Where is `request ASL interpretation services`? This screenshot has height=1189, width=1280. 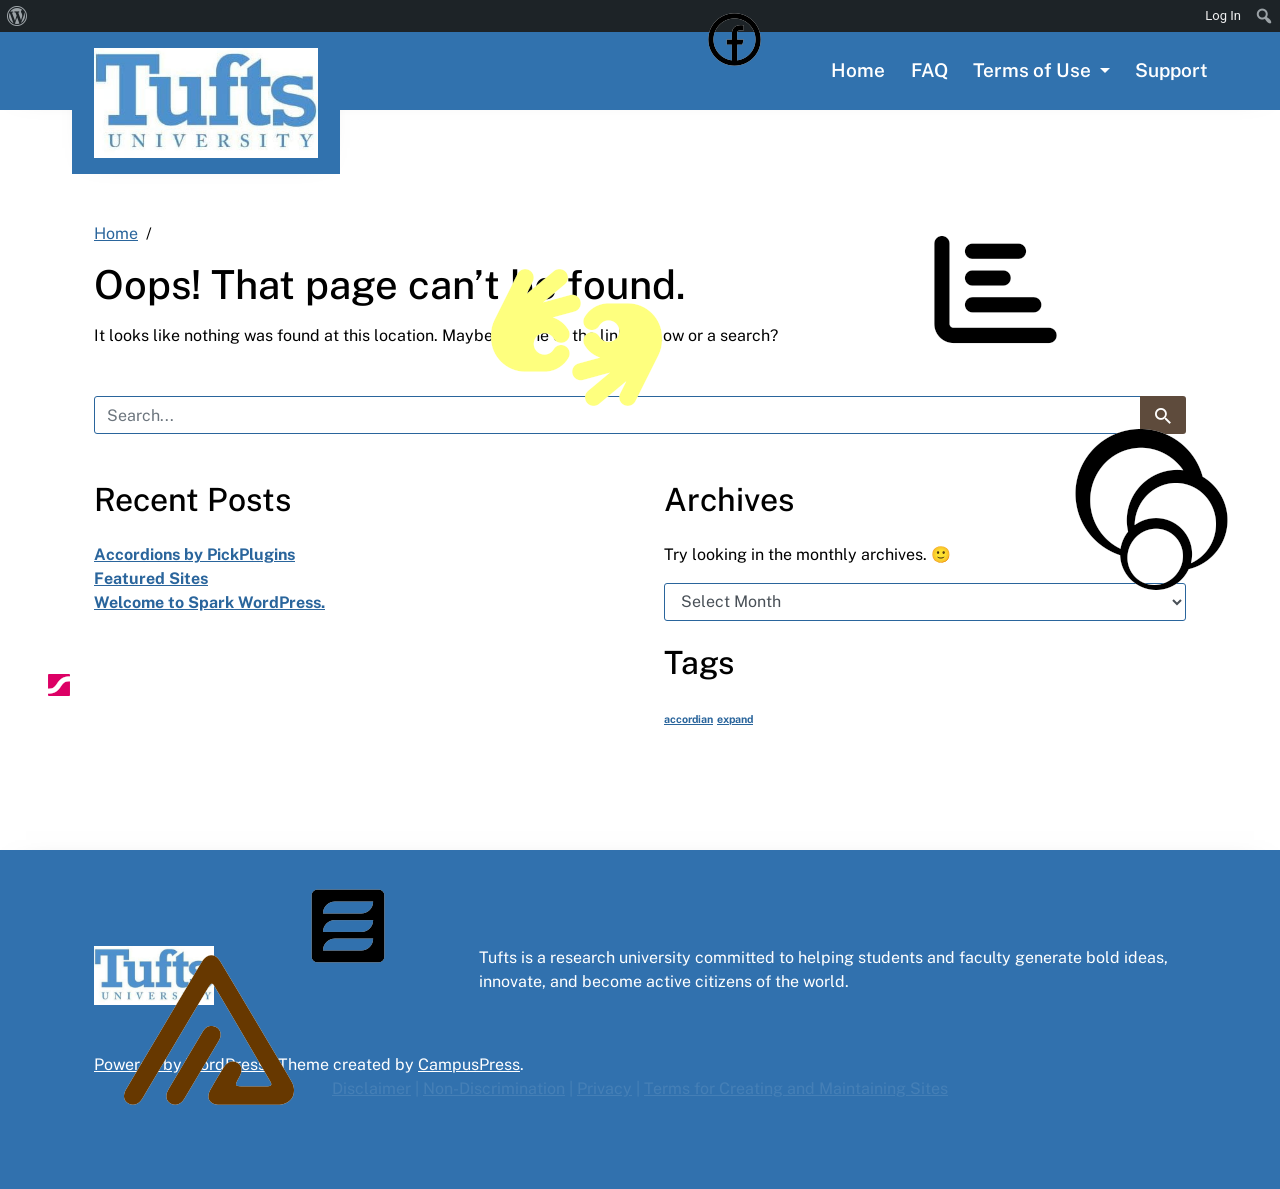
request ASL interpretation services is located at coordinates (576, 337).